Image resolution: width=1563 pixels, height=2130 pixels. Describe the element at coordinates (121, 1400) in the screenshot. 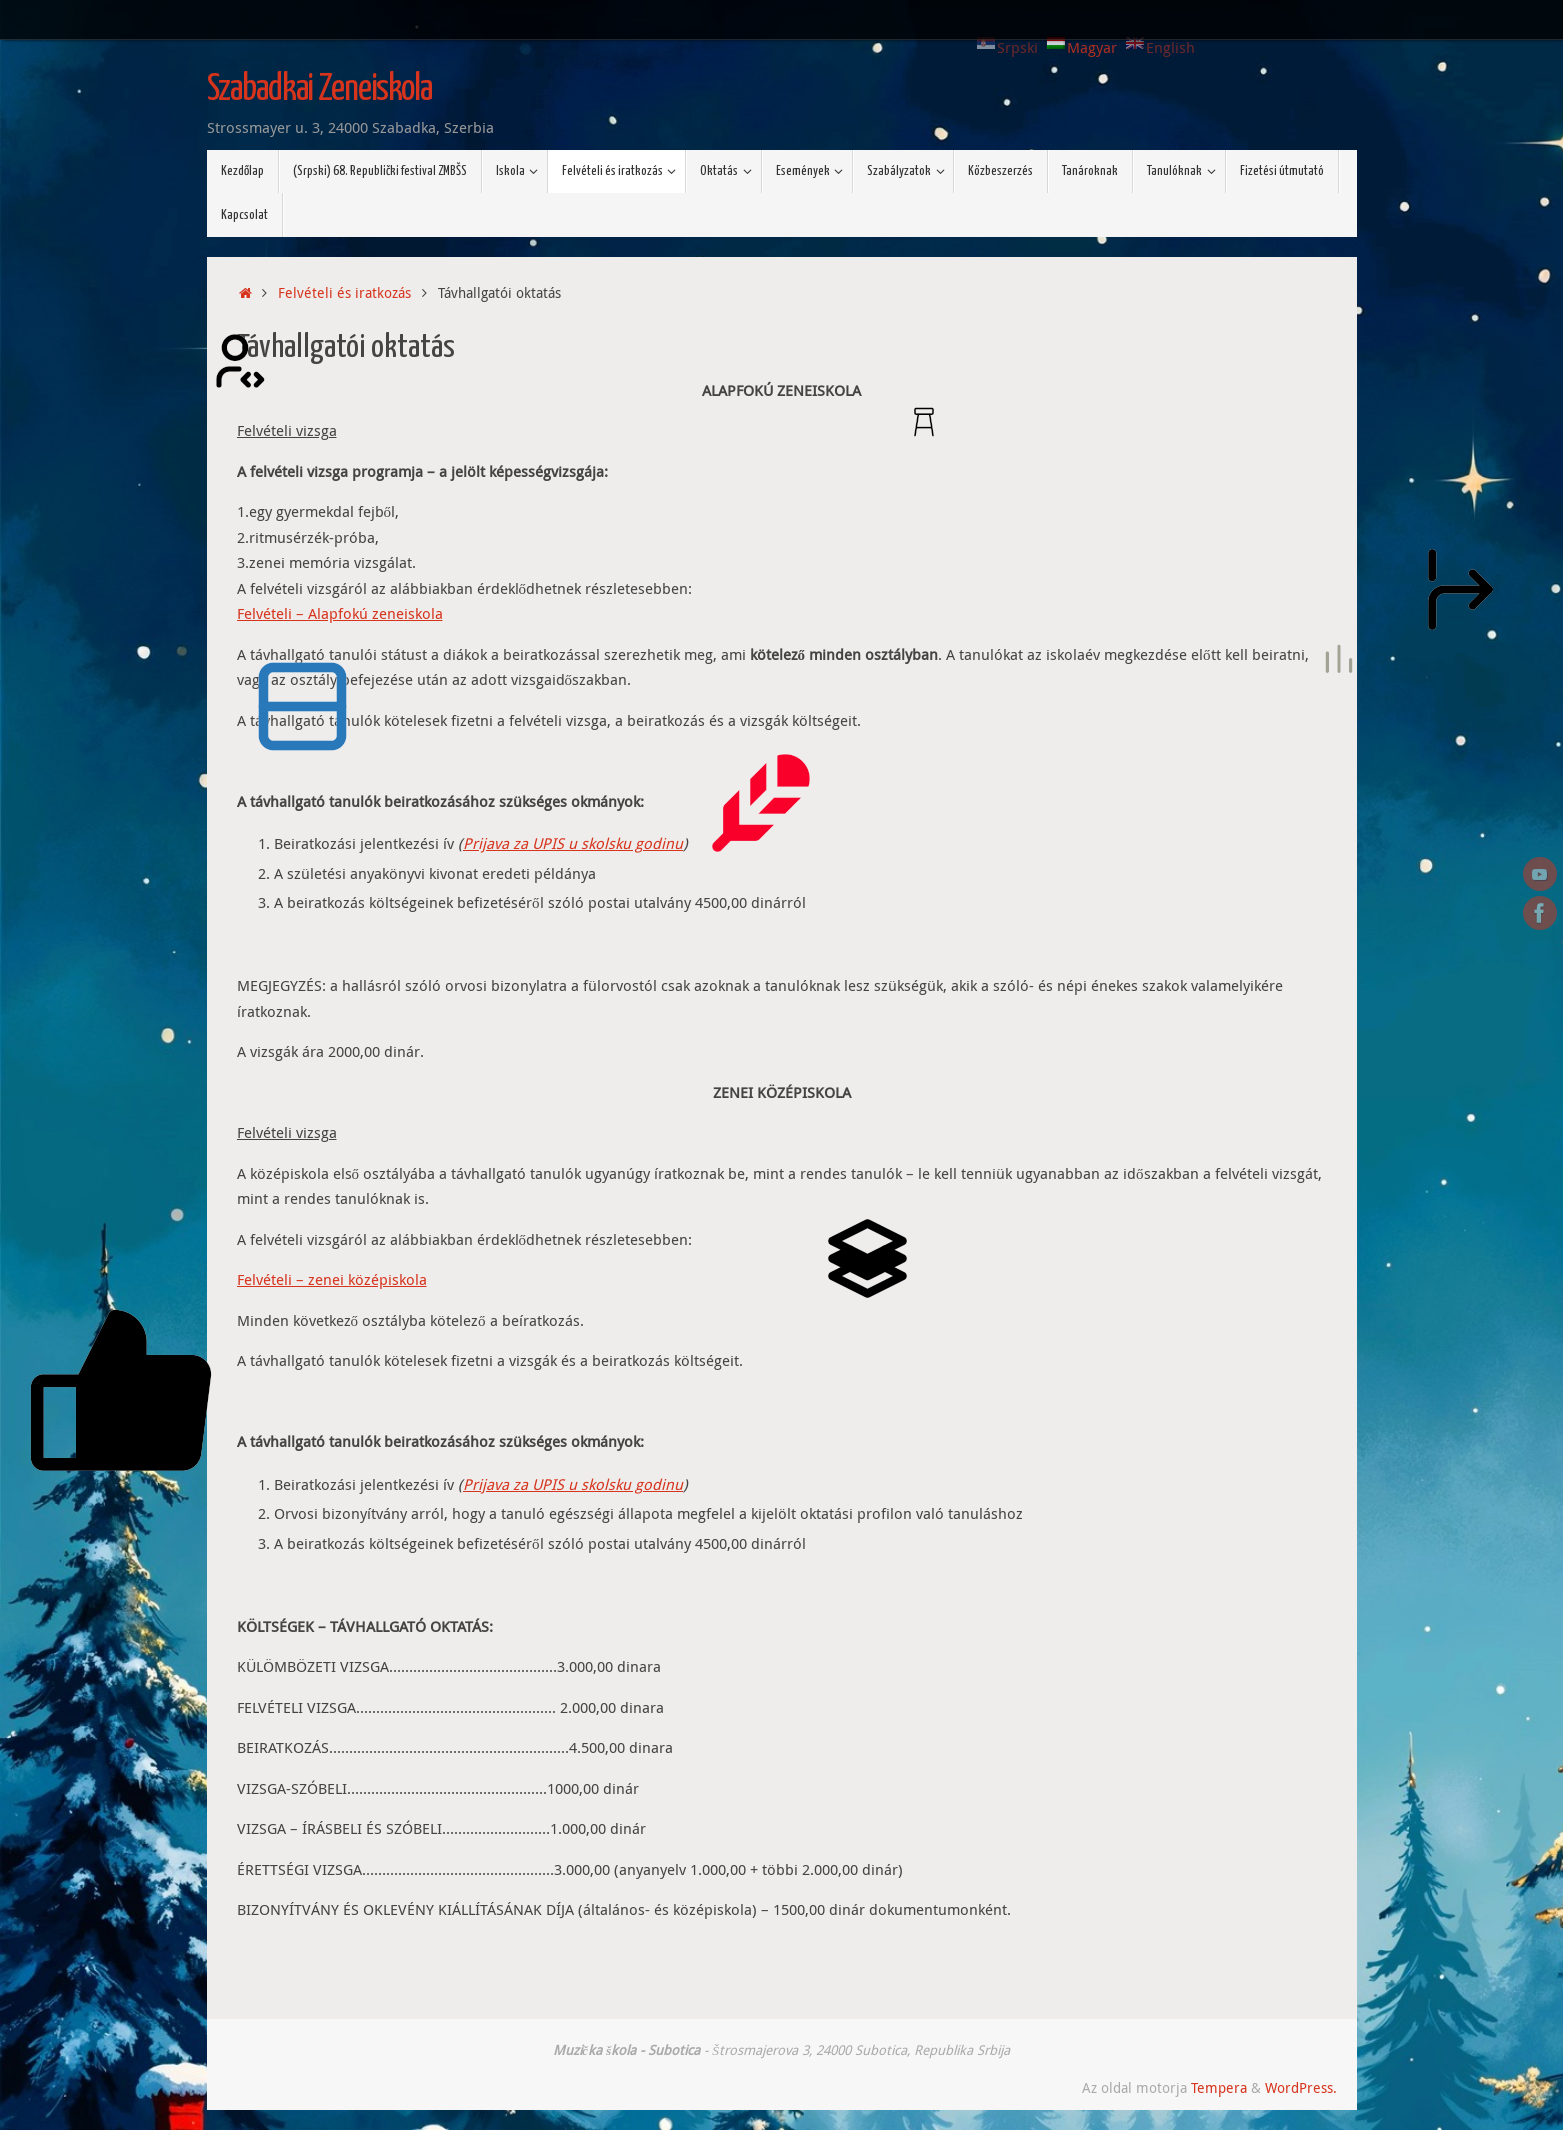

I see `like or approve content` at that location.